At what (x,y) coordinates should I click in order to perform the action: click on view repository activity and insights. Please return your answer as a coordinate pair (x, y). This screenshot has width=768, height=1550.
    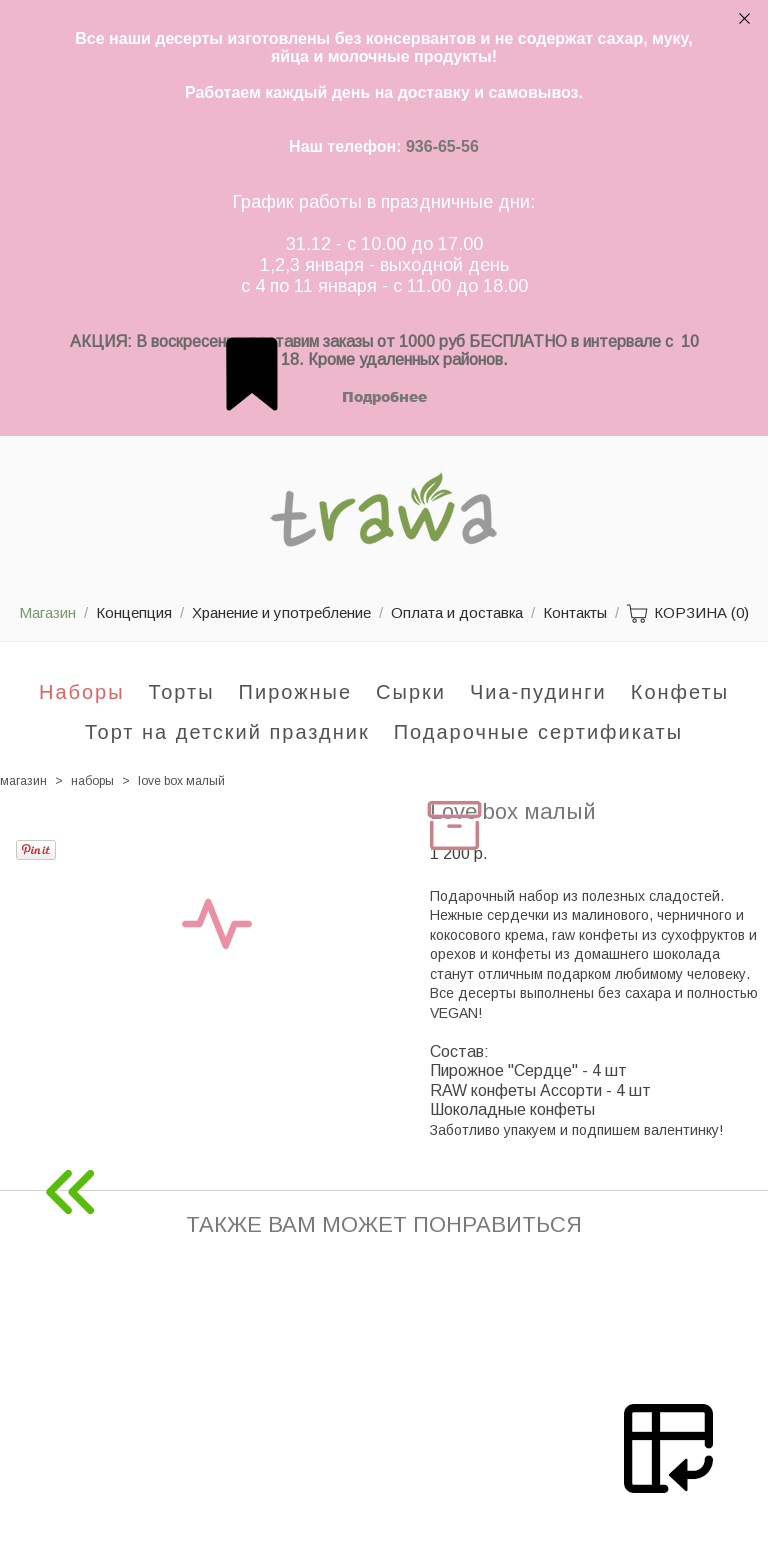
    Looking at the image, I should click on (217, 925).